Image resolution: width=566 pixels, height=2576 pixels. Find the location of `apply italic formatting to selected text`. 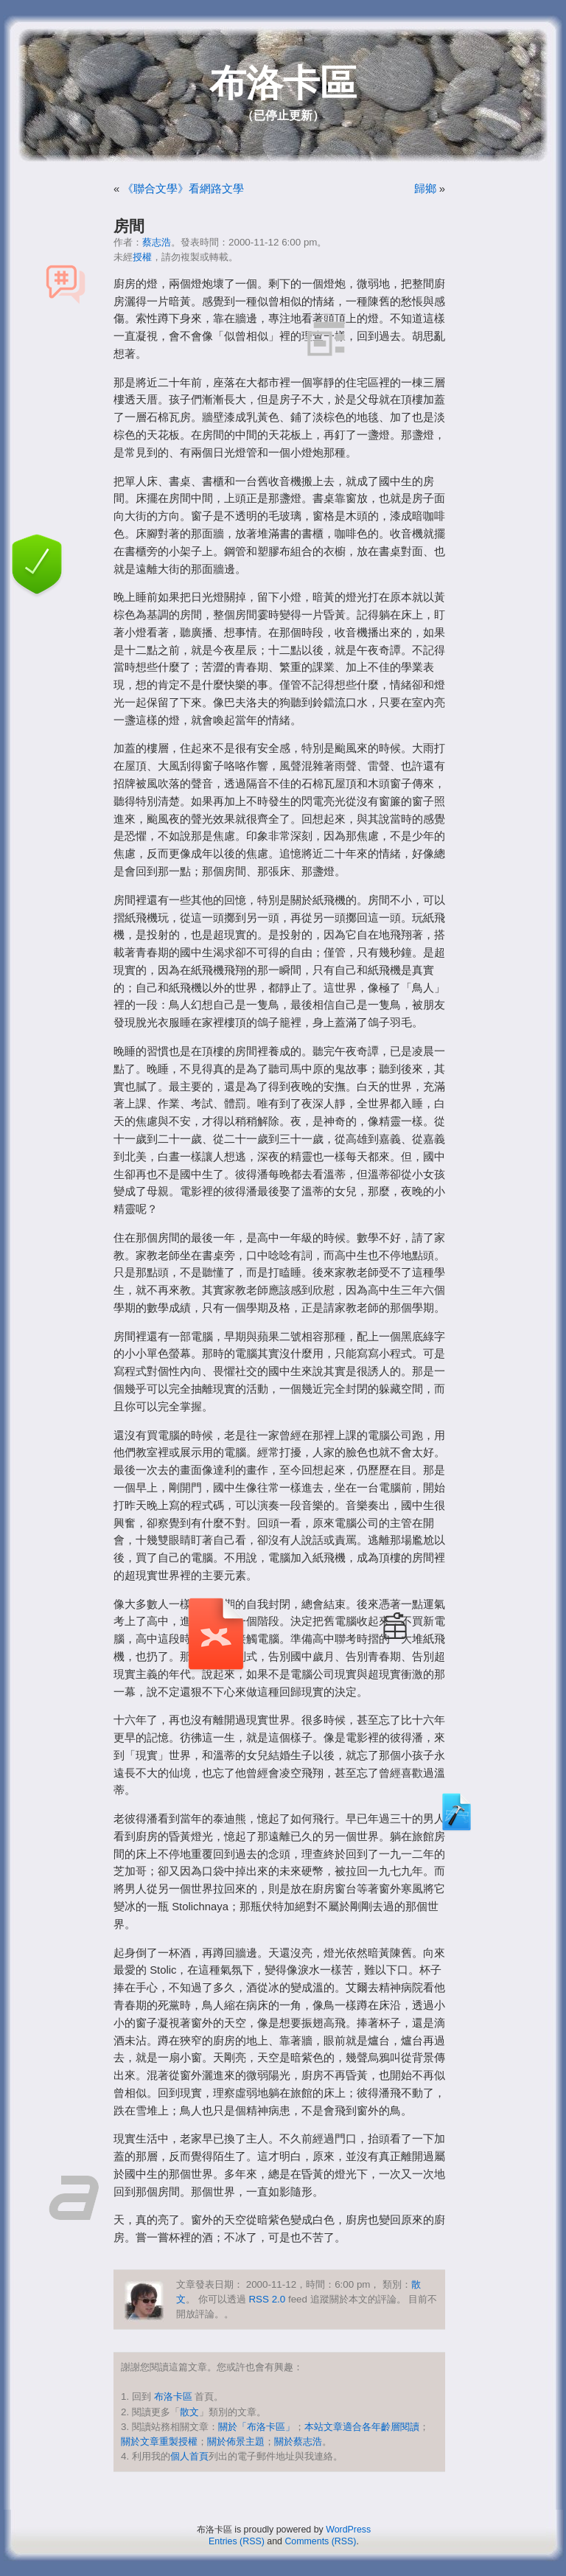

apply italic formatting to selected text is located at coordinates (77, 2198).